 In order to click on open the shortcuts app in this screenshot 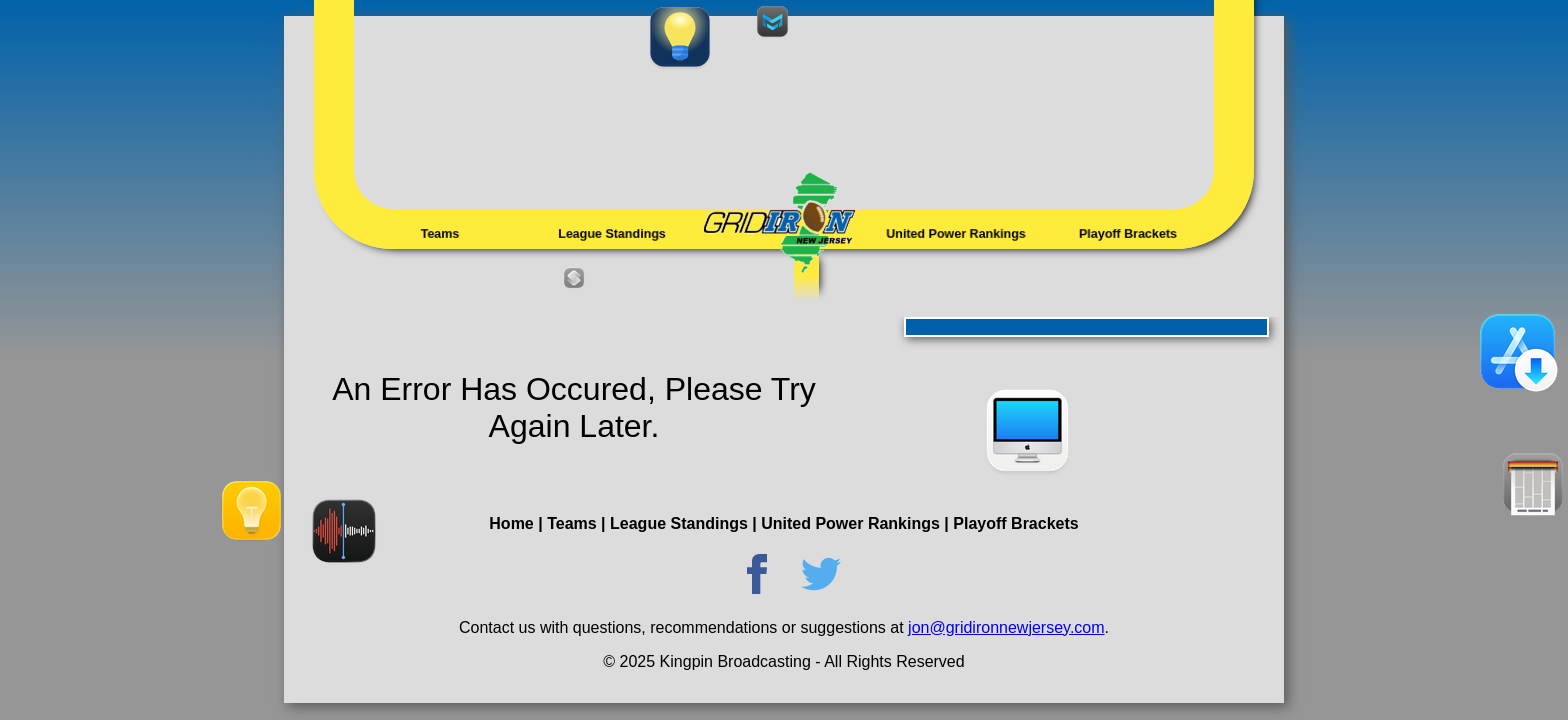, I will do `click(574, 278)`.